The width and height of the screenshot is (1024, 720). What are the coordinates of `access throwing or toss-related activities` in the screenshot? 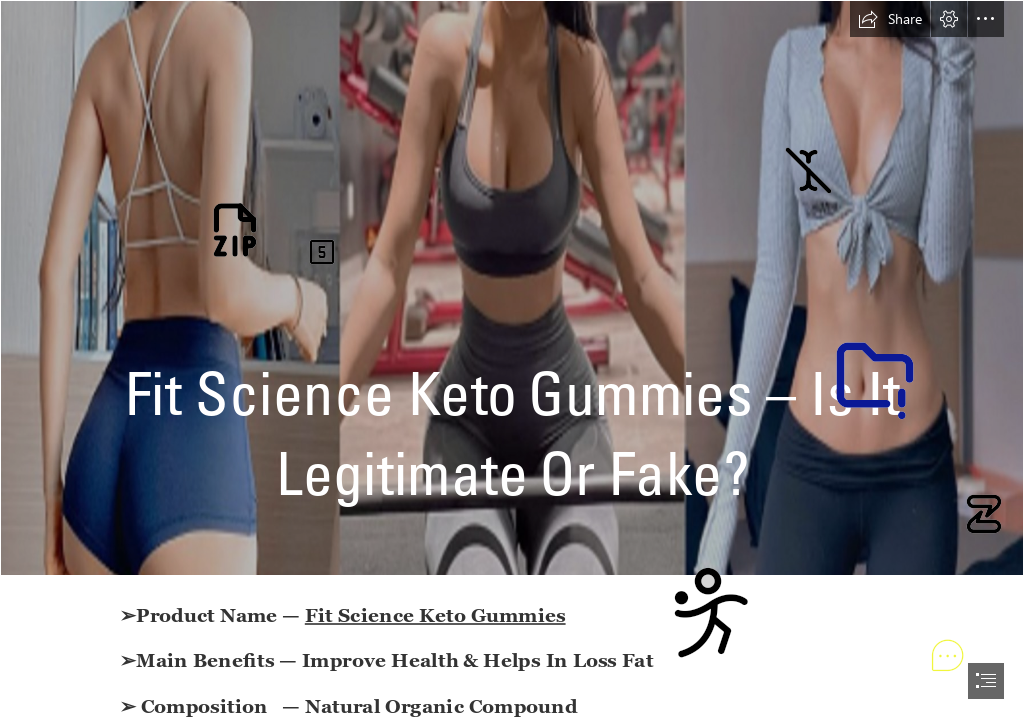 It's located at (708, 611).